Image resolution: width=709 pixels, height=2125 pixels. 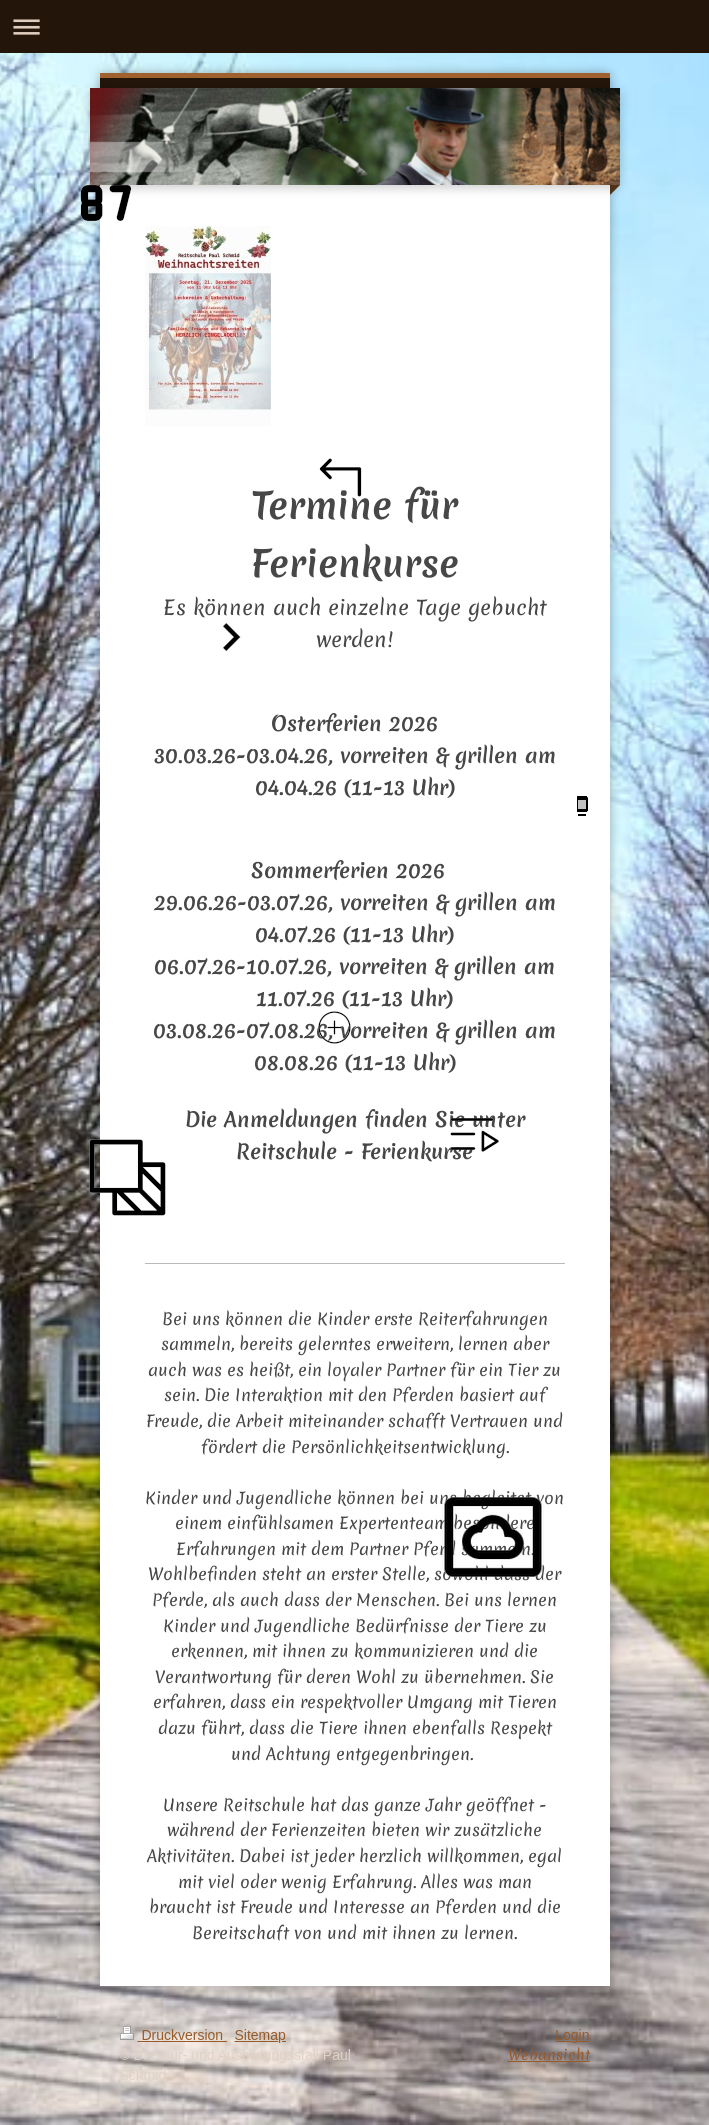 I want to click on dock your device to an external station, so click(x=582, y=806).